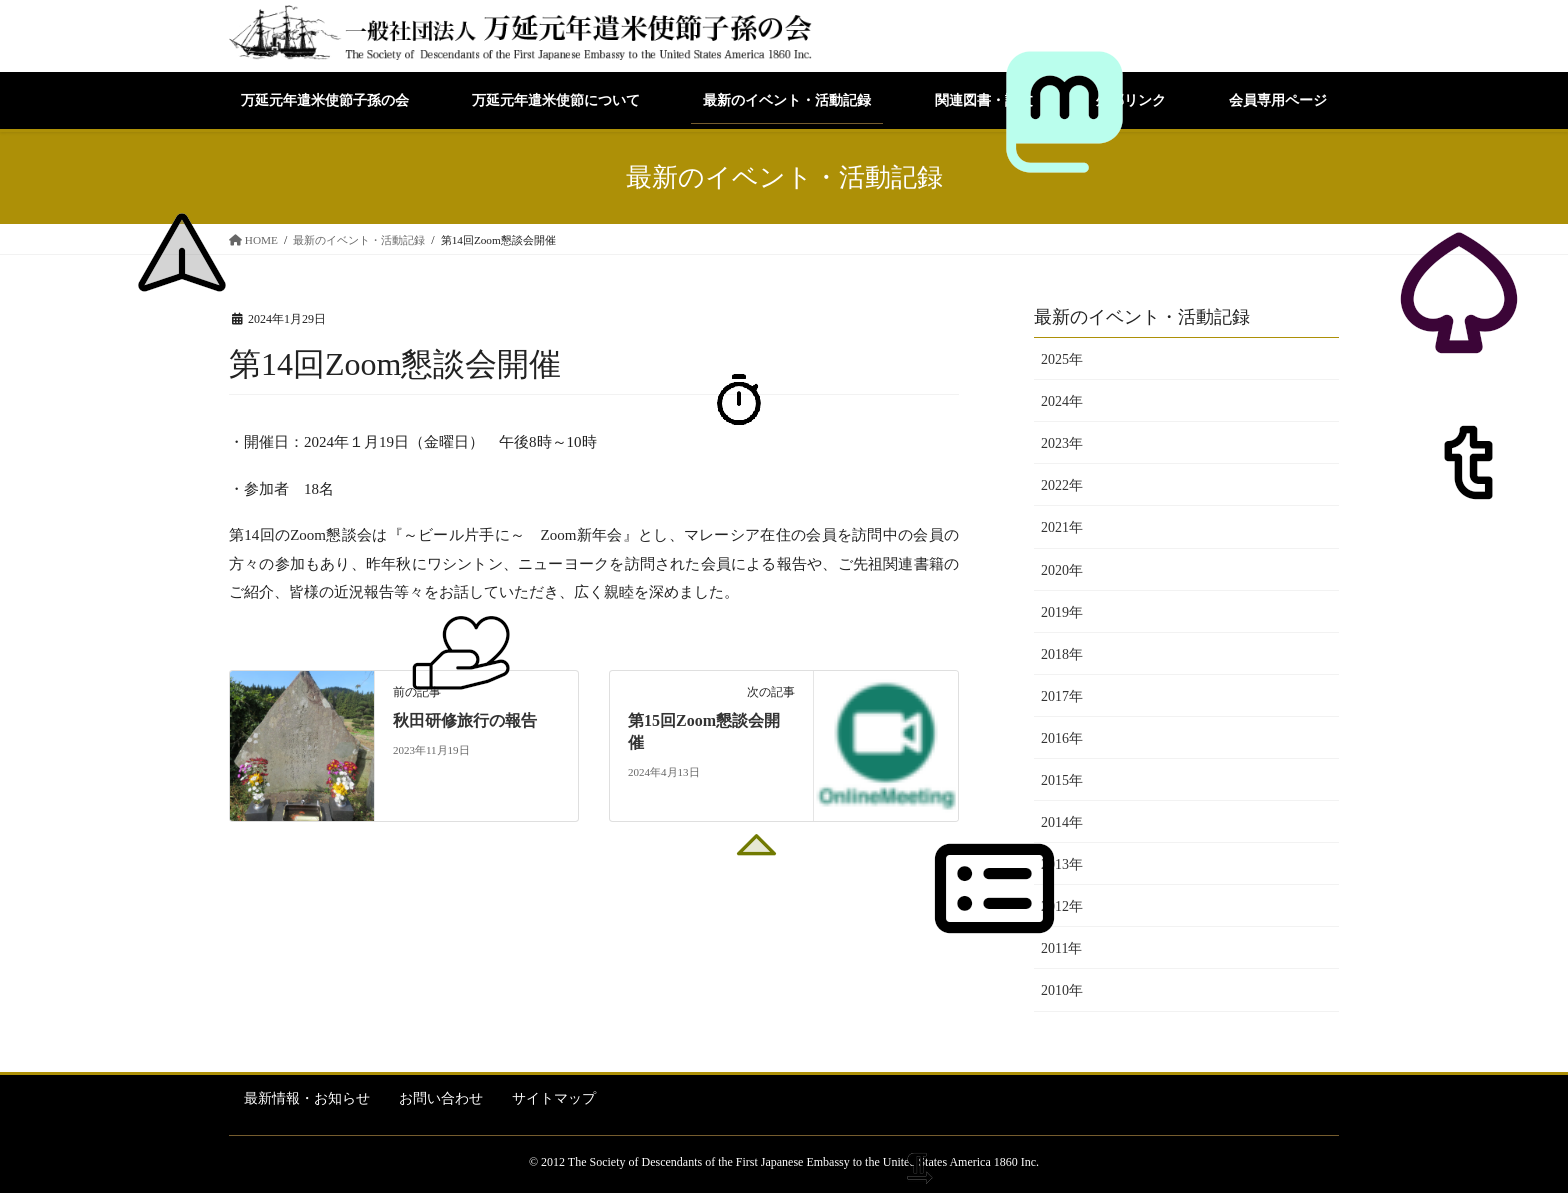 This screenshot has width=1568, height=1193. I want to click on spade suit symbol for card games, so click(1459, 295).